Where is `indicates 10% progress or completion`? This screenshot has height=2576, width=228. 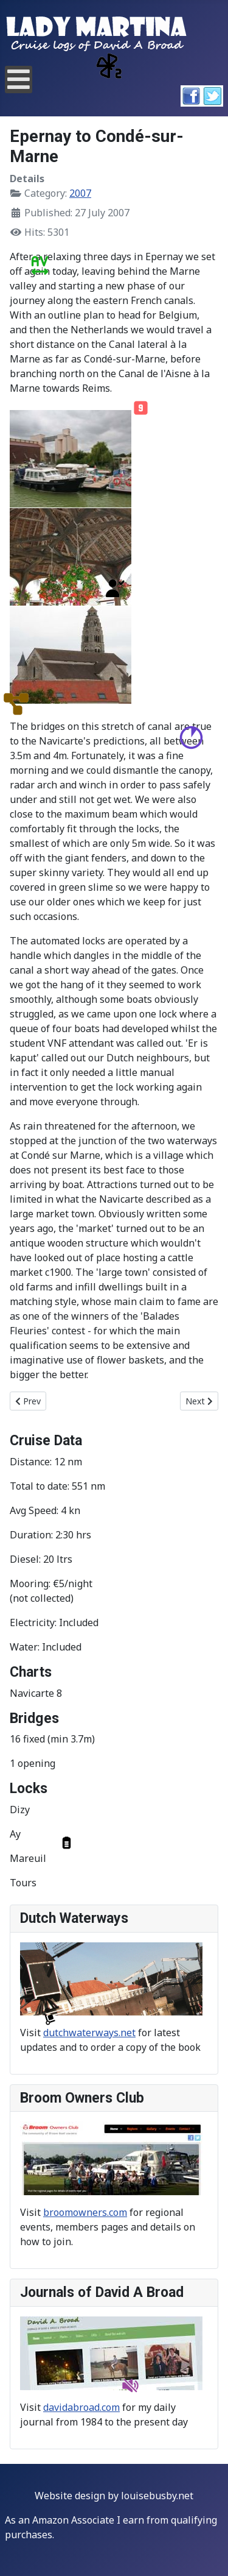 indicates 10% progress or completion is located at coordinates (191, 737).